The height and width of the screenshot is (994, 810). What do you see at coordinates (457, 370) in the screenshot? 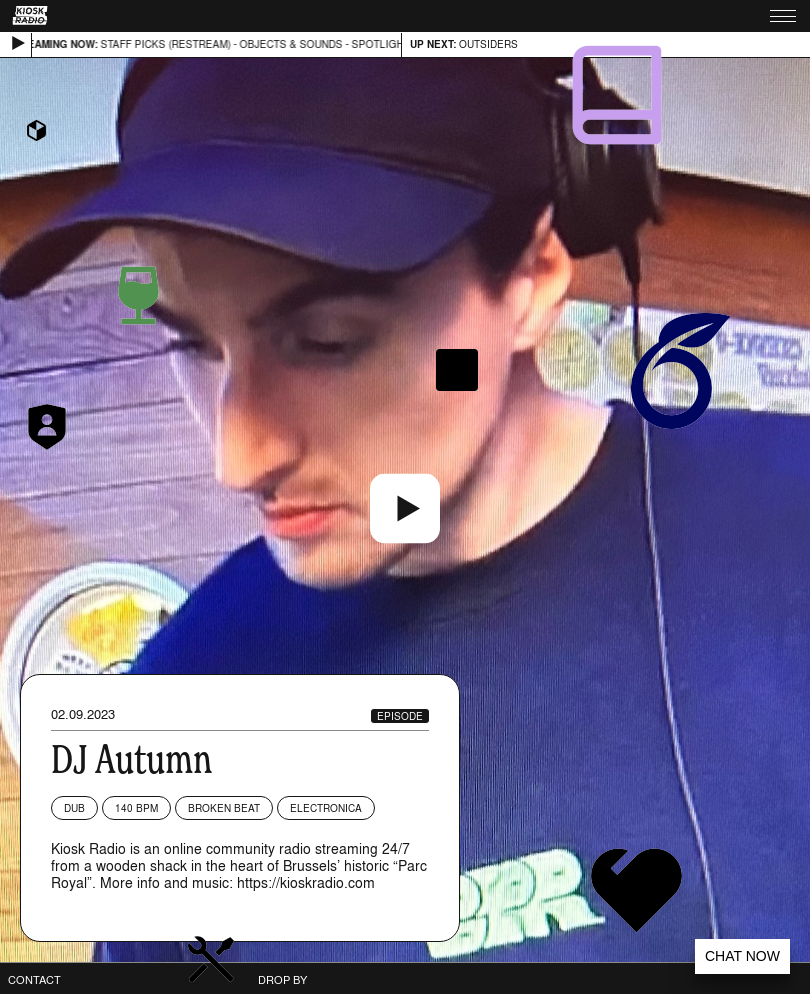
I see `stop media playback` at bounding box center [457, 370].